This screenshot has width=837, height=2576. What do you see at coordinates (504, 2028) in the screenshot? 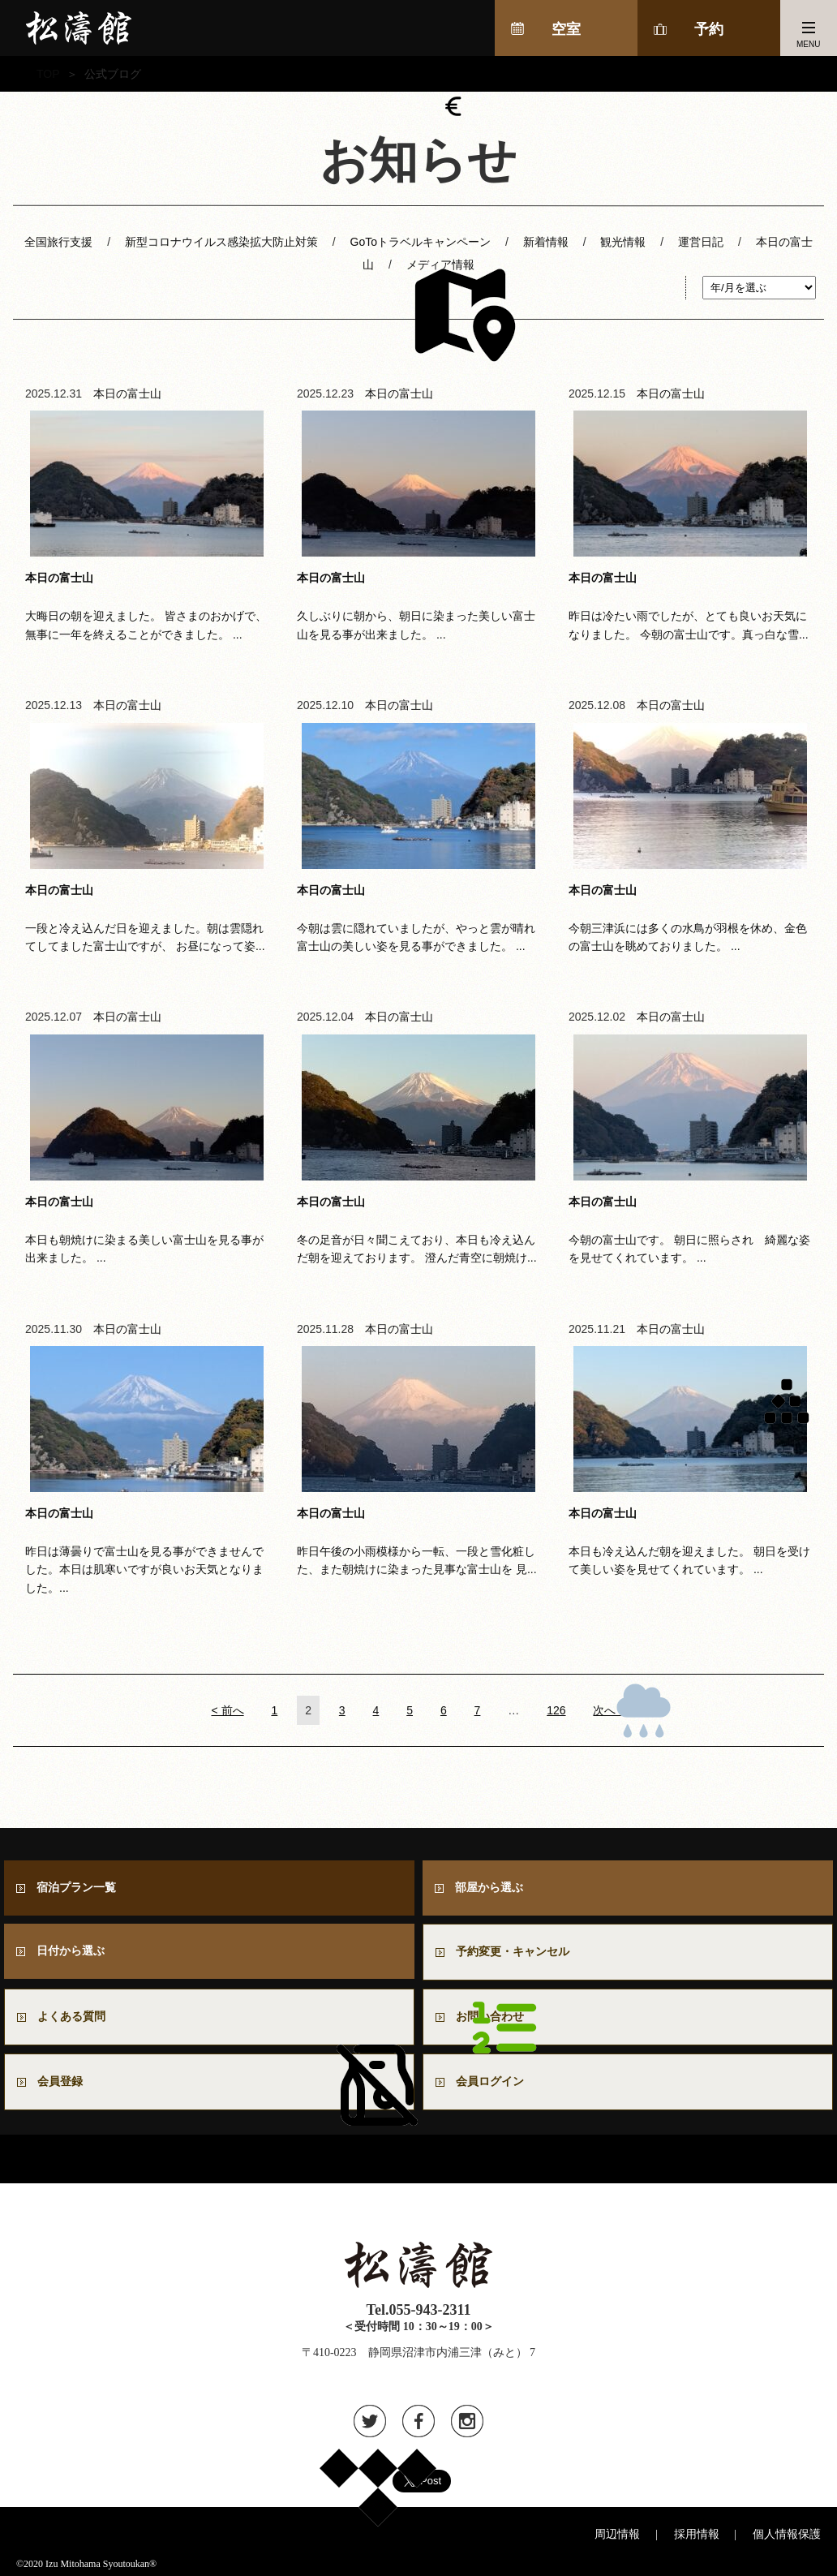
I see `create a numbered list` at bounding box center [504, 2028].